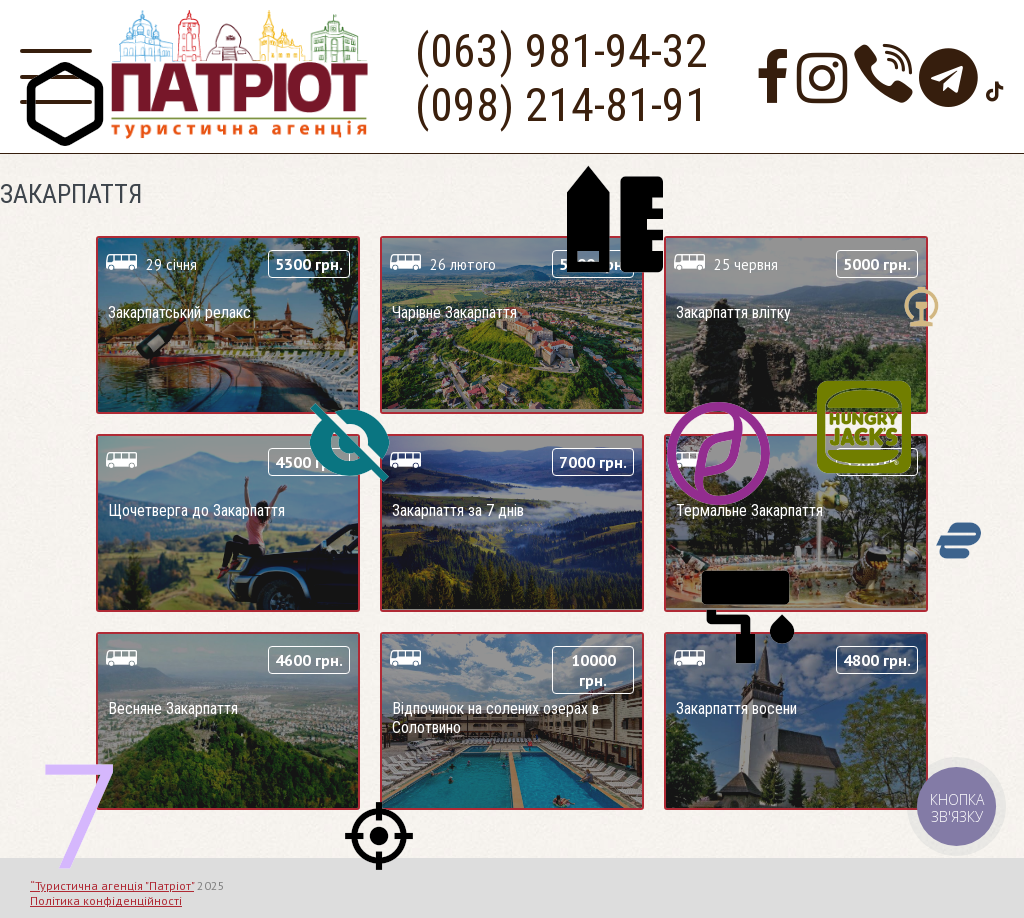  What do you see at coordinates (76, 816) in the screenshot?
I see `select or insert the number 7` at bounding box center [76, 816].